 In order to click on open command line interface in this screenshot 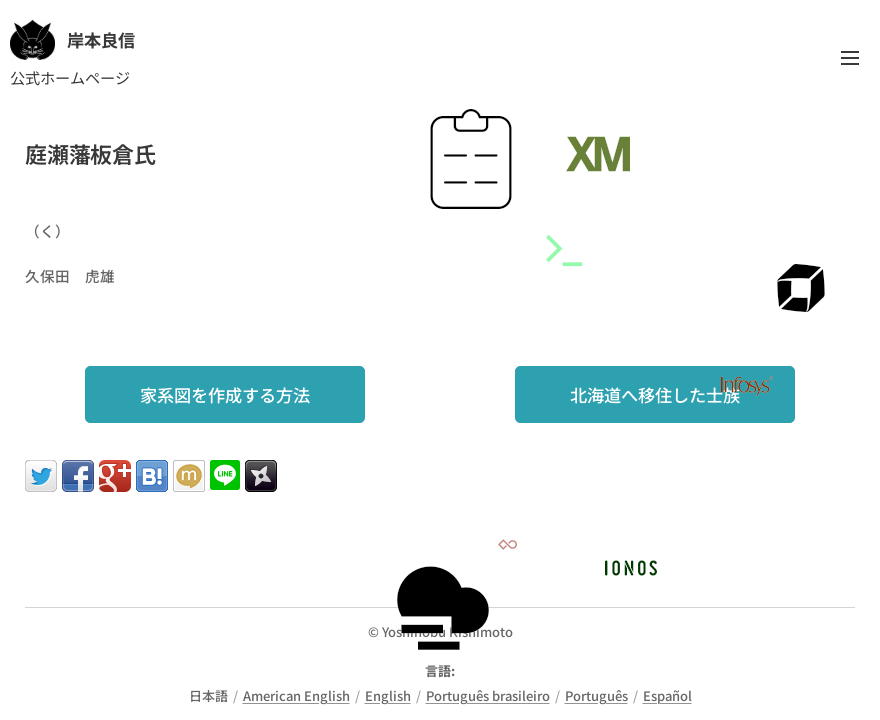, I will do `click(564, 248)`.